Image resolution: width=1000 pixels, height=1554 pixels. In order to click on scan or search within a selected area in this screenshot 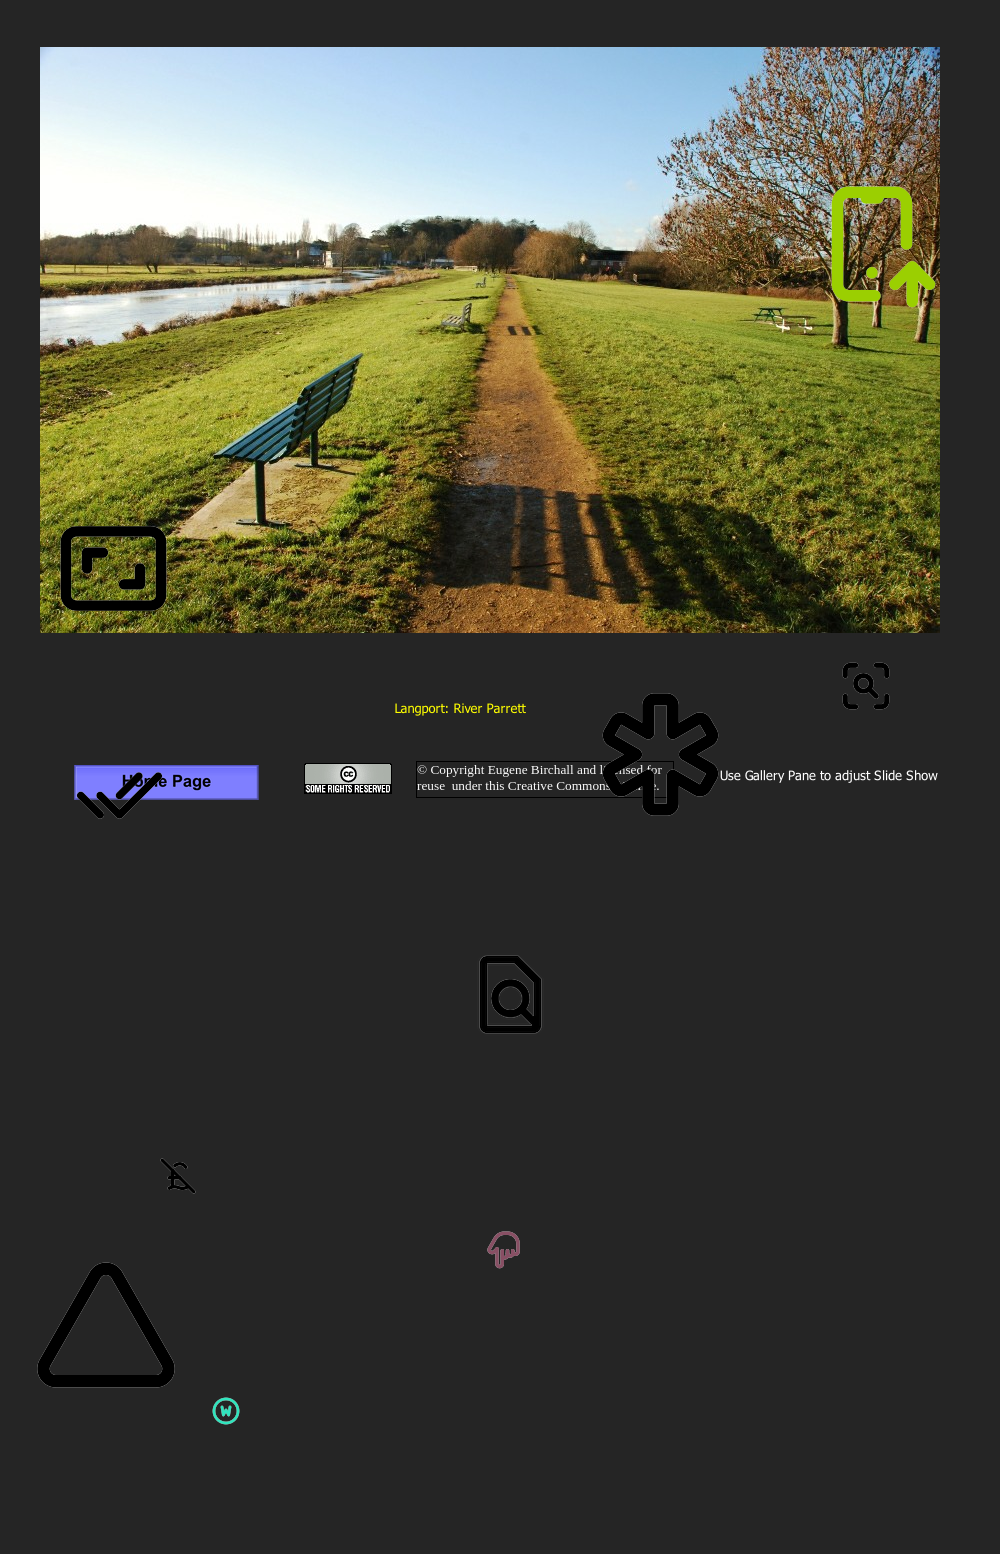, I will do `click(866, 686)`.